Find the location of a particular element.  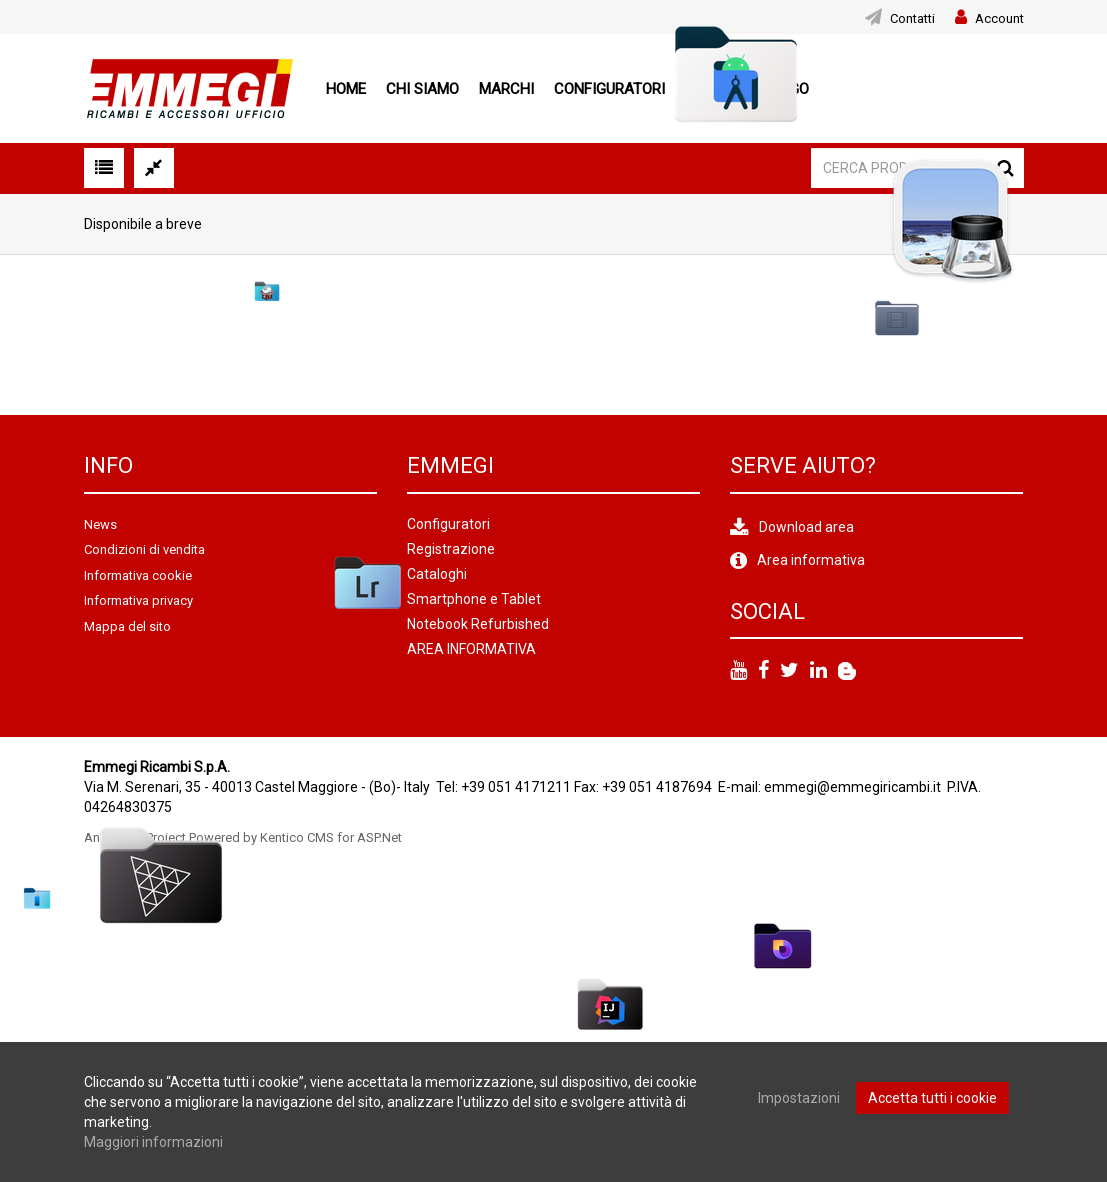

open preview app to view images and PDFs is located at coordinates (950, 216).